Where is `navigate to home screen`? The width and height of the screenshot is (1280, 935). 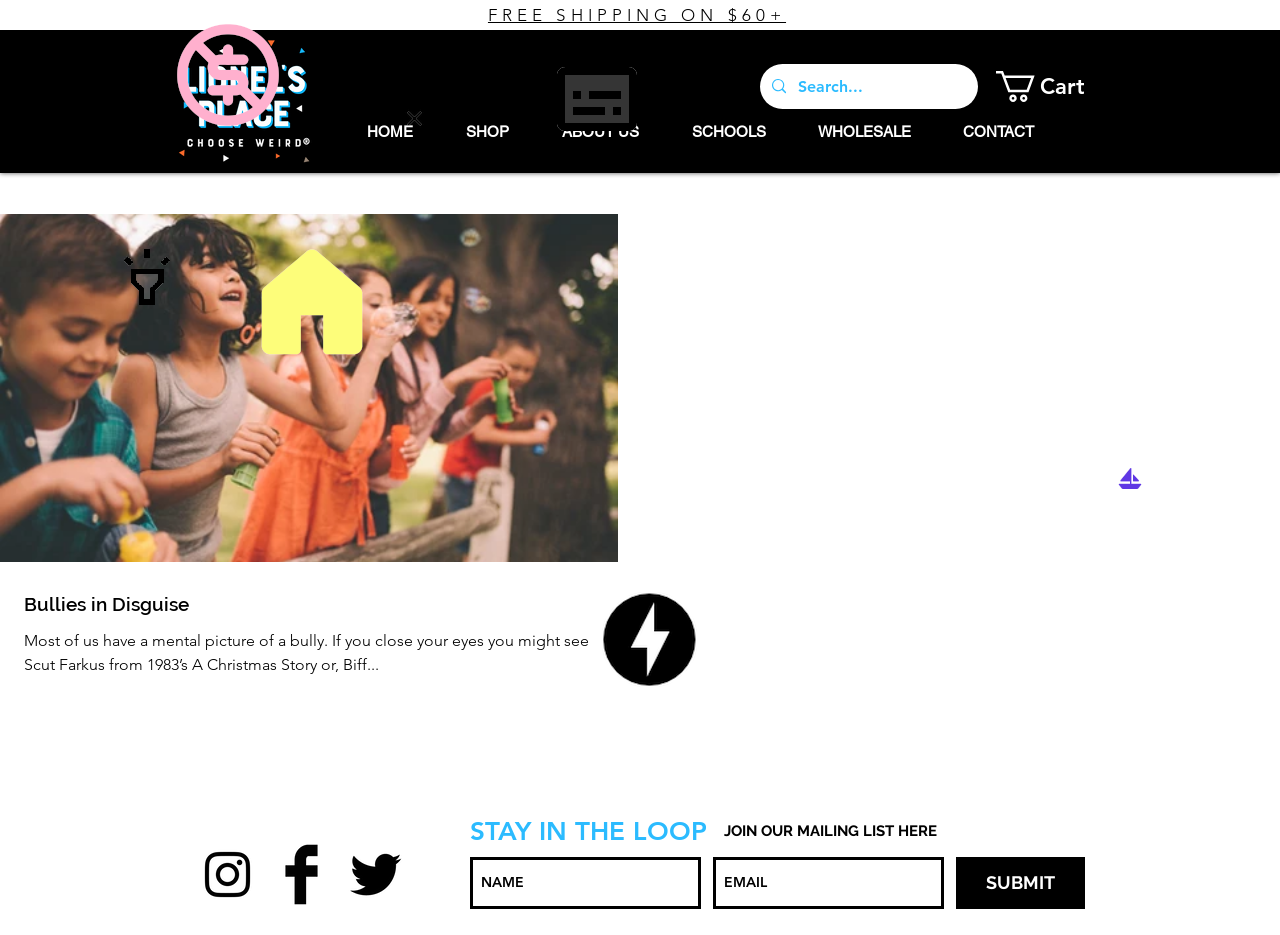 navigate to home screen is located at coordinates (312, 304).